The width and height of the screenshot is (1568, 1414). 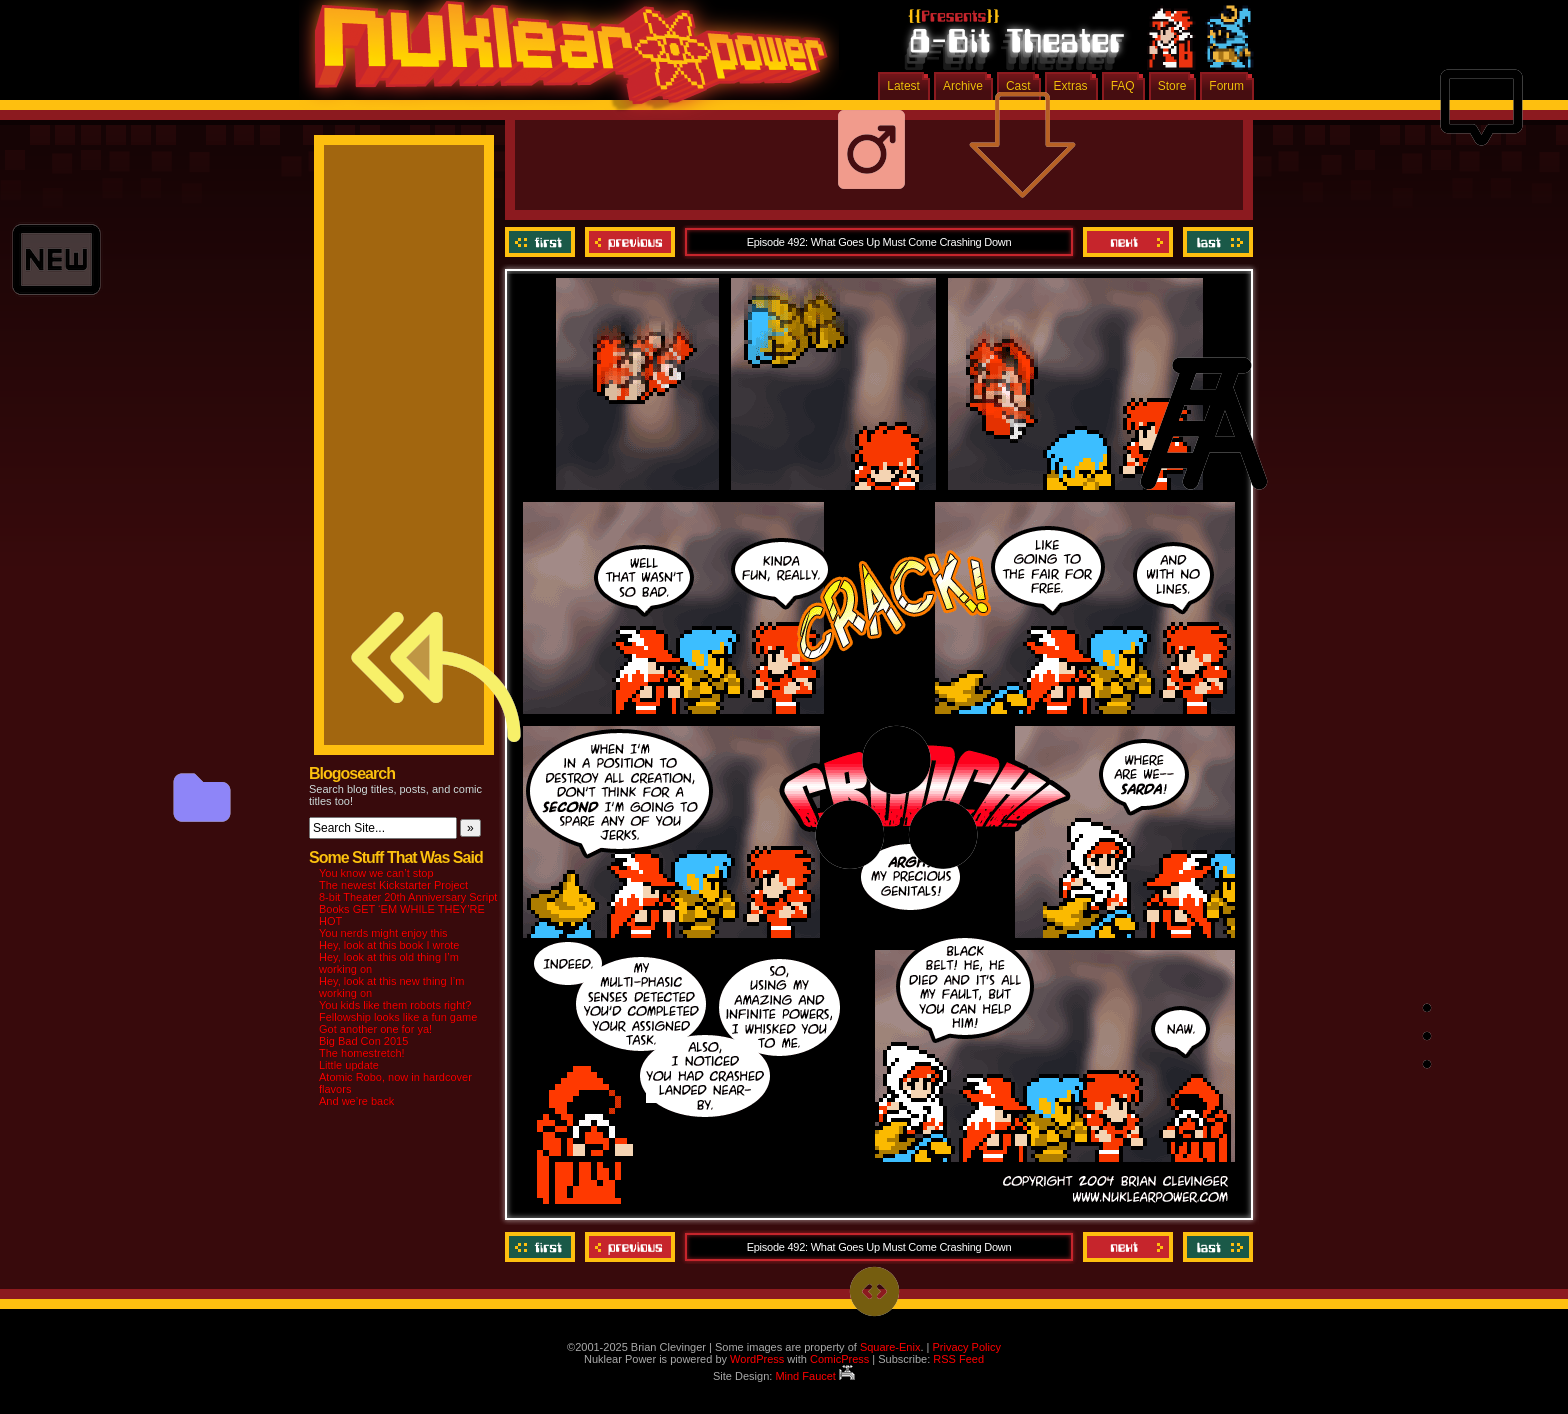 I want to click on open file folder, so click(x=202, y=799).